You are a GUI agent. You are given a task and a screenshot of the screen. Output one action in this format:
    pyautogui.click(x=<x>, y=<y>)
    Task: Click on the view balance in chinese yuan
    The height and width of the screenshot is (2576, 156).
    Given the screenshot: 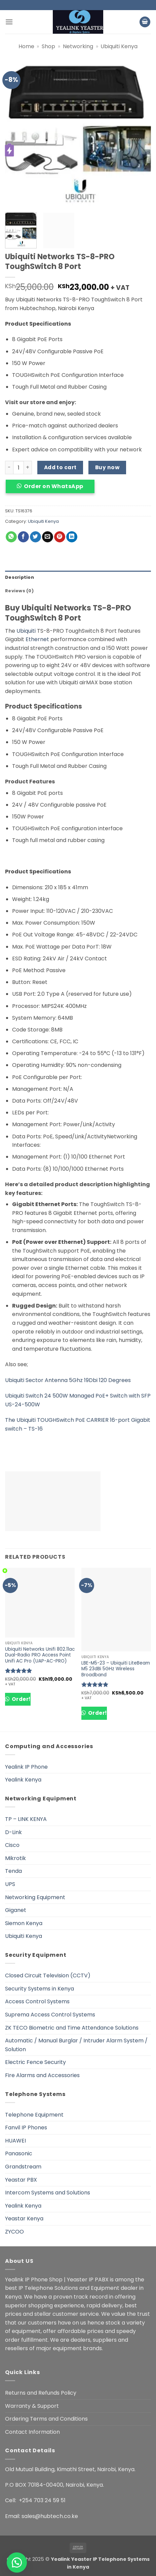 What is the action you would take?
    pyautogui.click(x=5, y=1570)
    